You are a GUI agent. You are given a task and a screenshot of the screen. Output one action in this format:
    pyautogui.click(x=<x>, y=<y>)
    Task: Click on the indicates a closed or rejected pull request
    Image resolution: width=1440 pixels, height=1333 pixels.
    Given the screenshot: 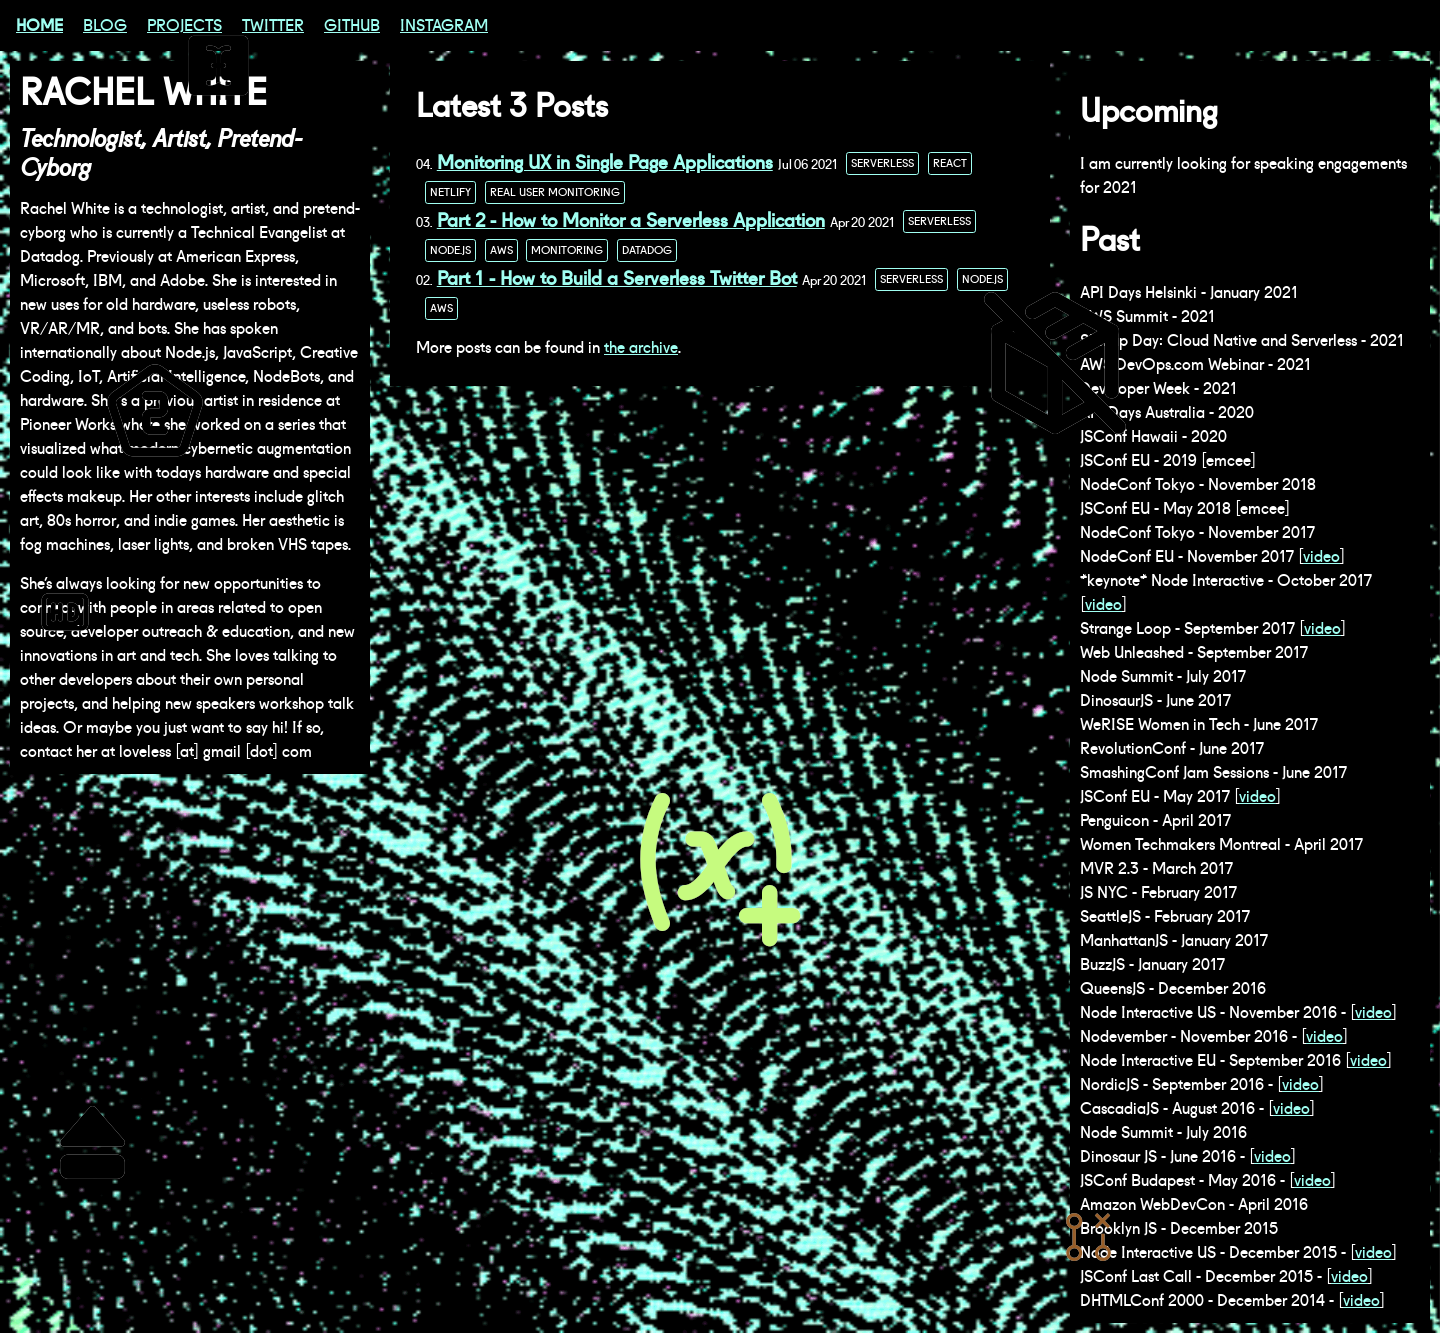 What is the action you would take?
    pyautogui.click(x=1088, y=1235)
    